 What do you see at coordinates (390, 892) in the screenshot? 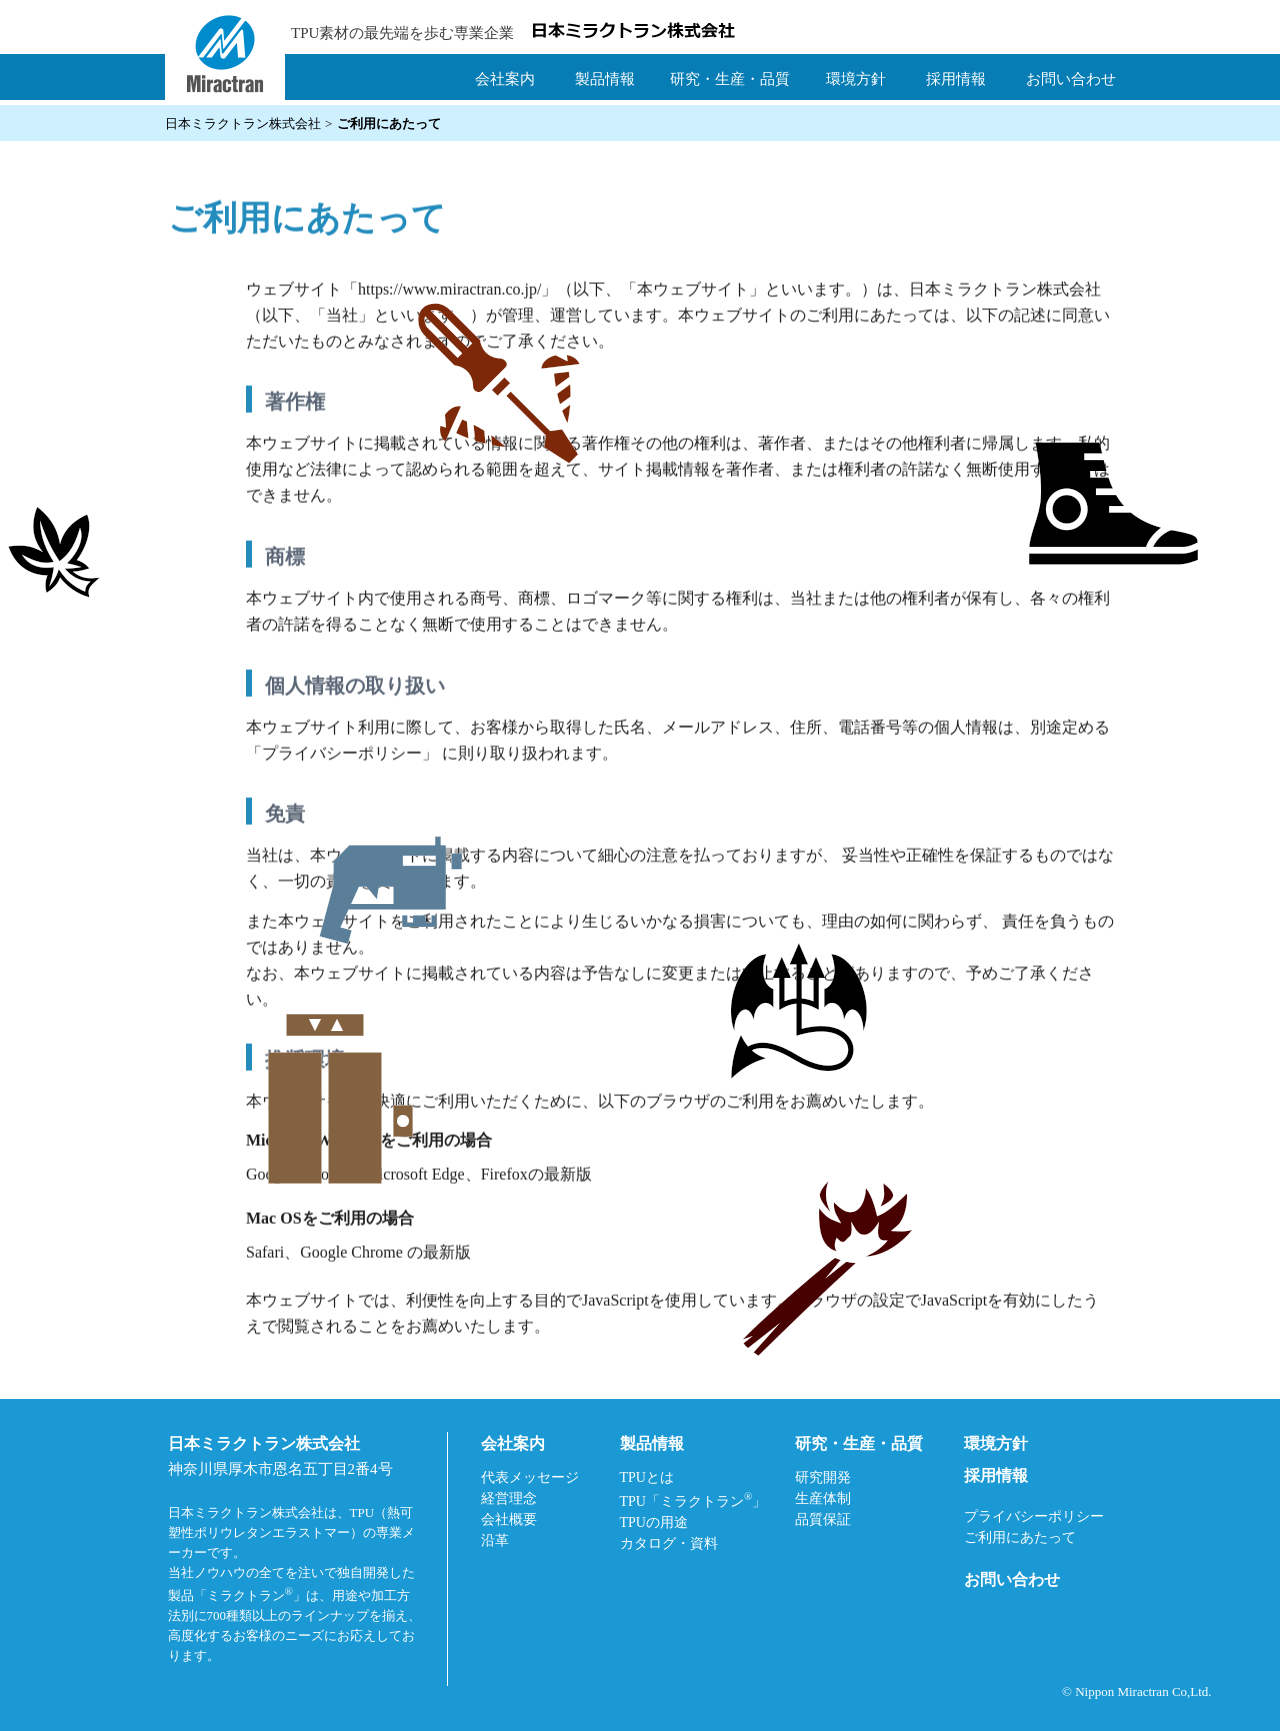
I see `select bolter weapon in game inventory` at bounding box center [390, 892].